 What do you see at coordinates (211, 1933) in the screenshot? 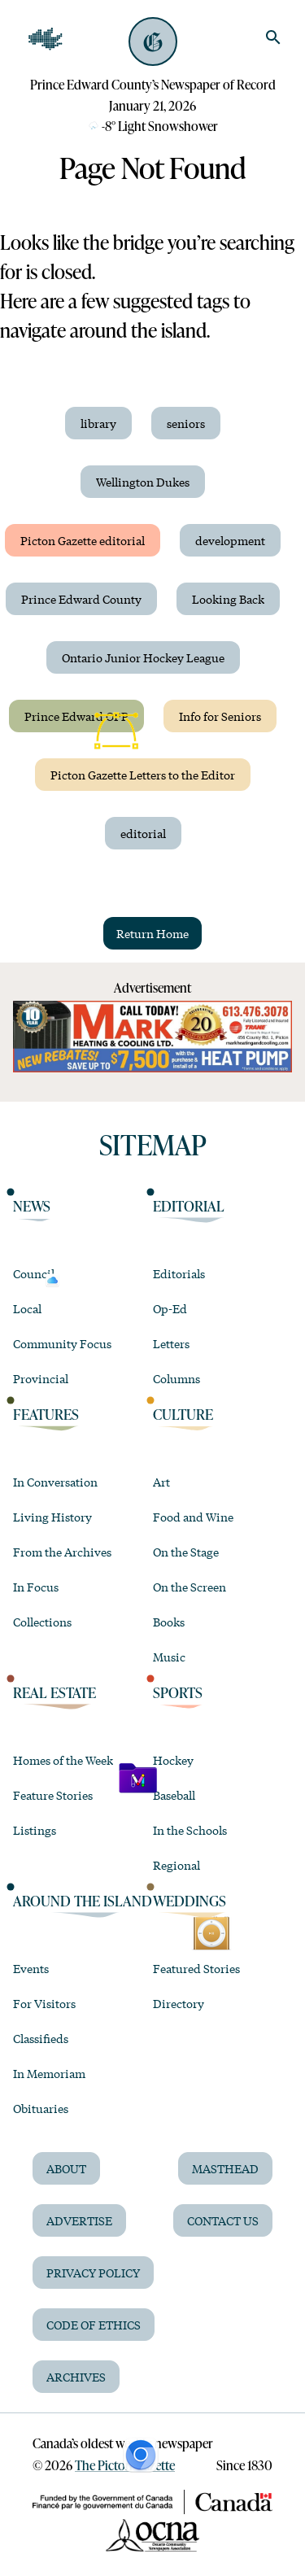
I see `iPod shuffle device in orange` at bounding box center [211, 1933].